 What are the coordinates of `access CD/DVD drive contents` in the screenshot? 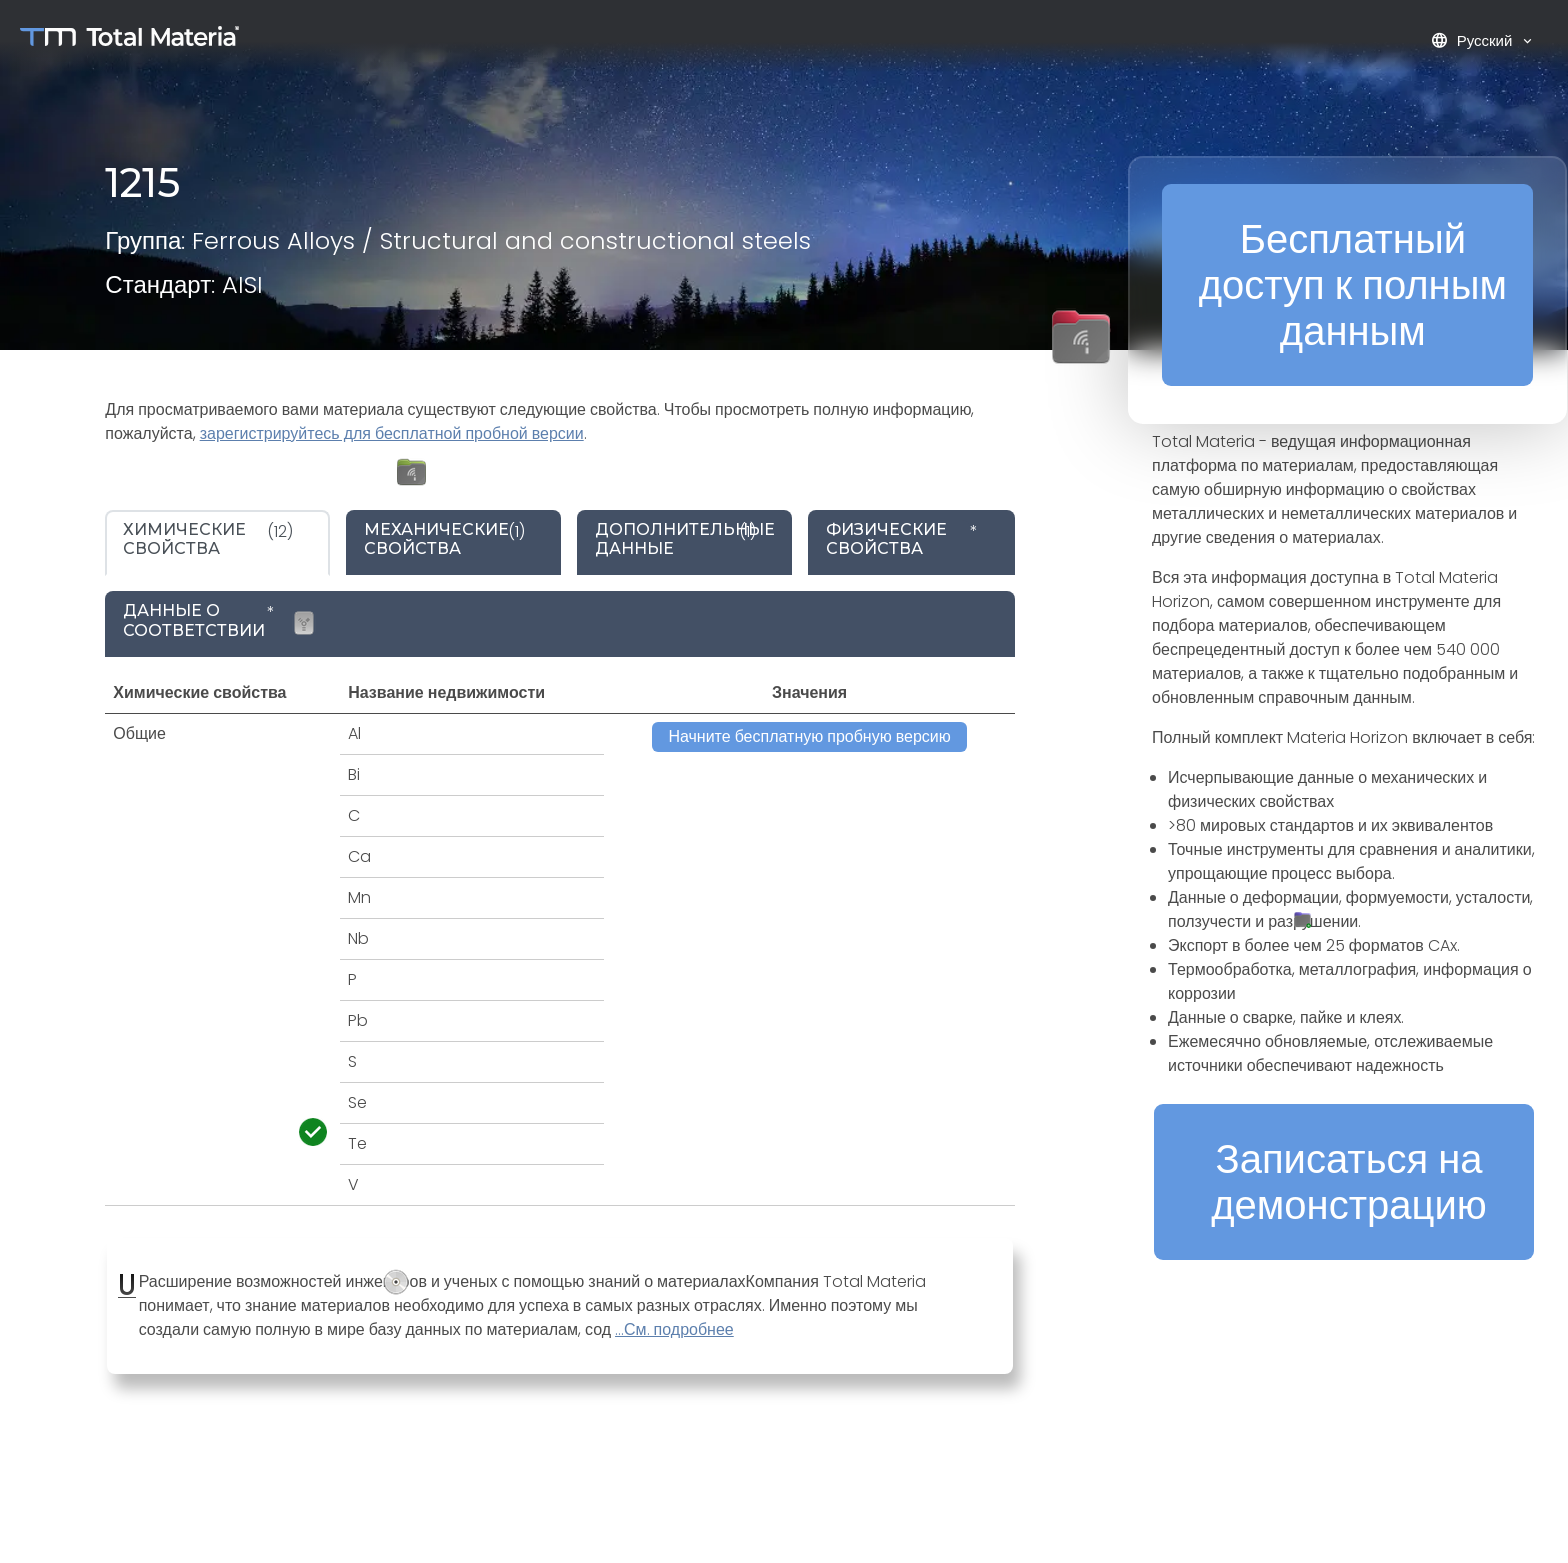 It's located at (396, 1282).